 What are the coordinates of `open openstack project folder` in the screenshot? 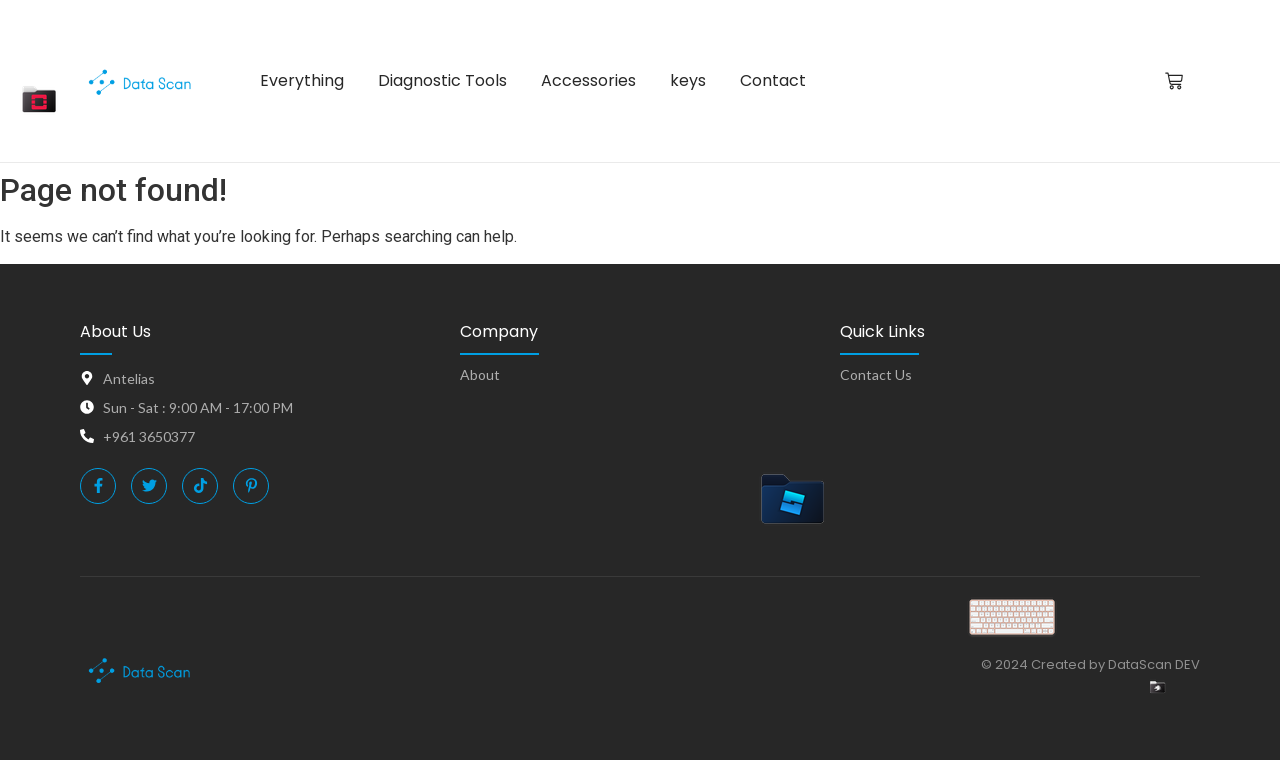 It's located at (39, 100).